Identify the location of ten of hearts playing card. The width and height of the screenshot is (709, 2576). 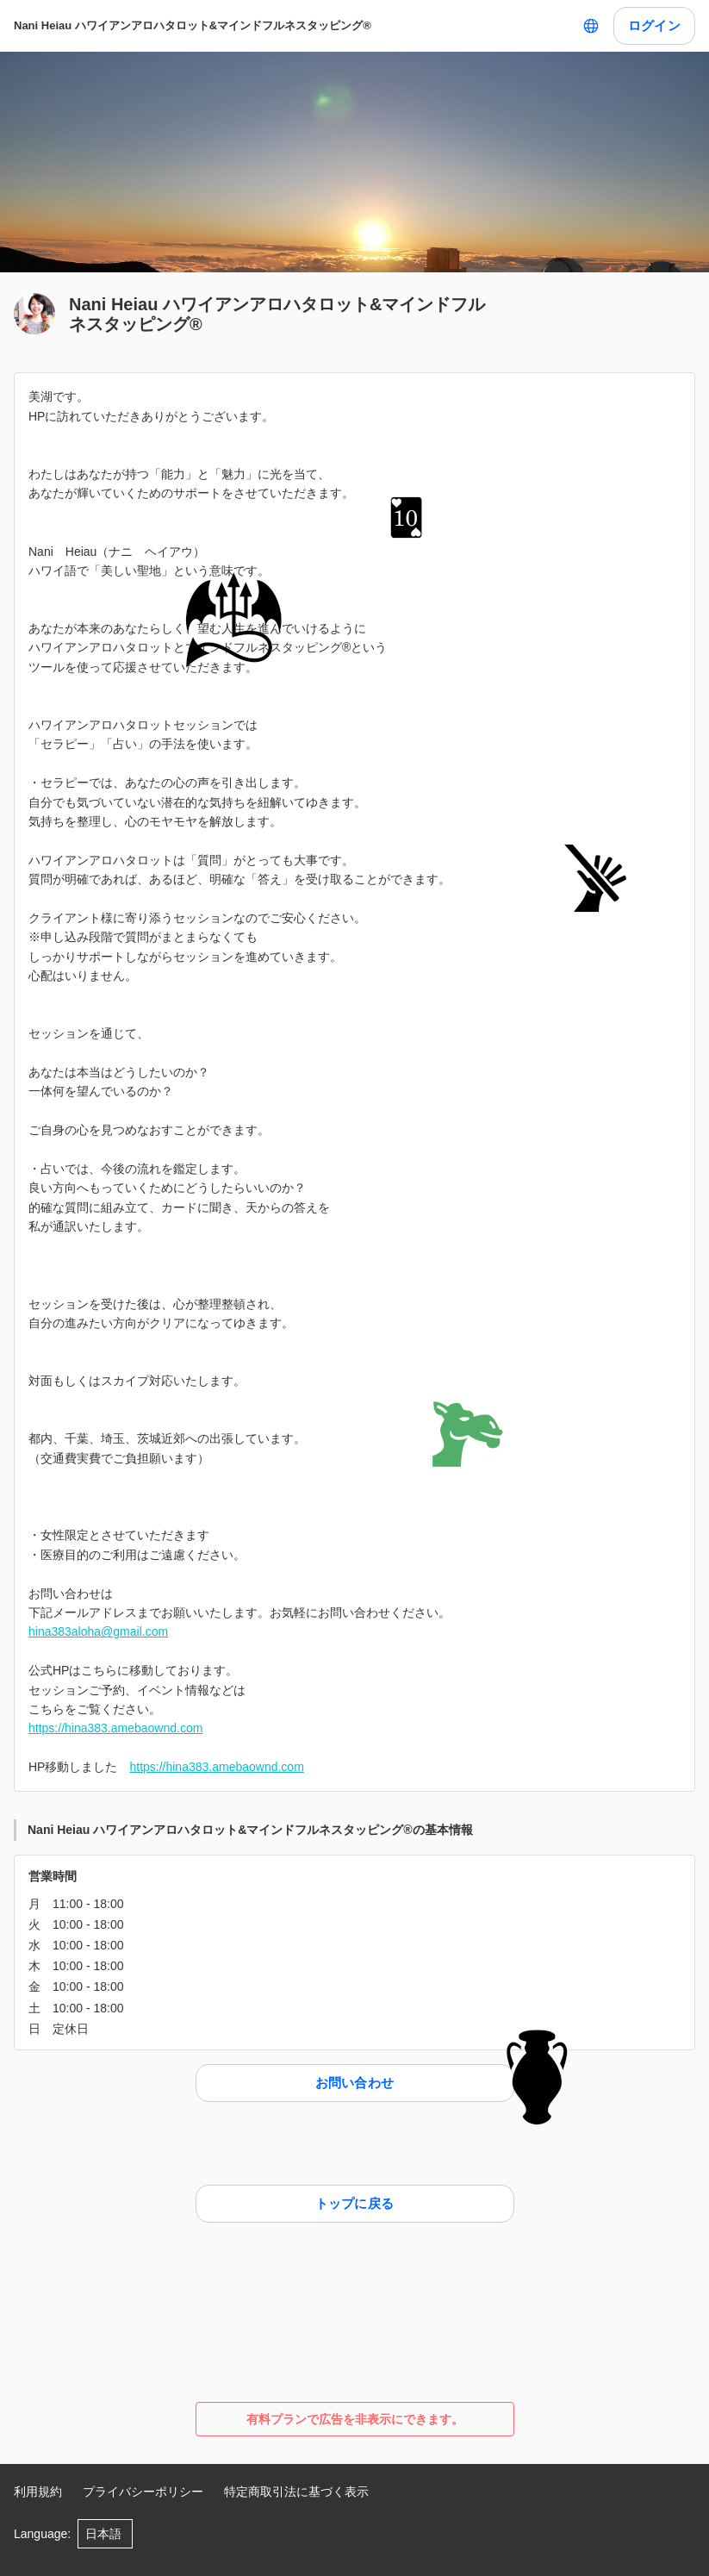
(406, 517).